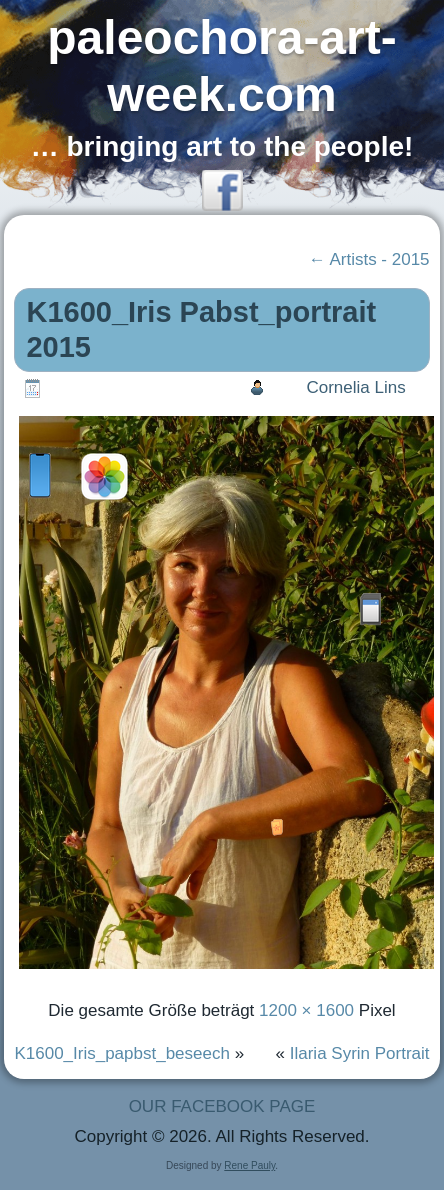 This screenshot has height=1190, width=444. What do you see at coordinates (370, 609) in the screenshot?
I see `memory stick pro duo storage device` at bounding box center [370, 609].